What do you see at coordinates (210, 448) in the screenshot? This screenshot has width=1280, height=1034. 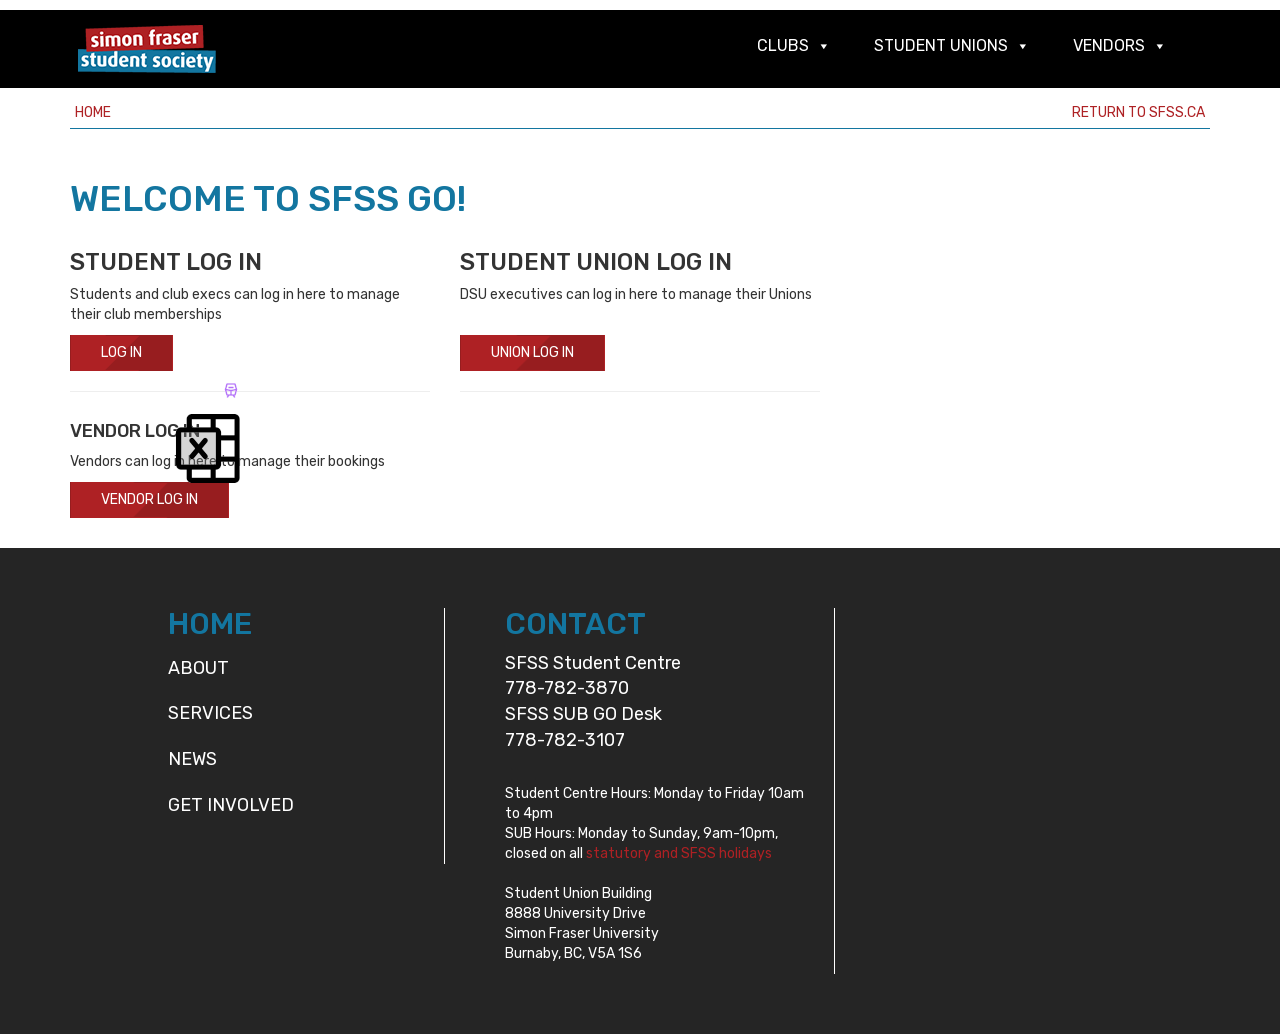 I see `open microsoft excel` at bounding box center [210, 448].